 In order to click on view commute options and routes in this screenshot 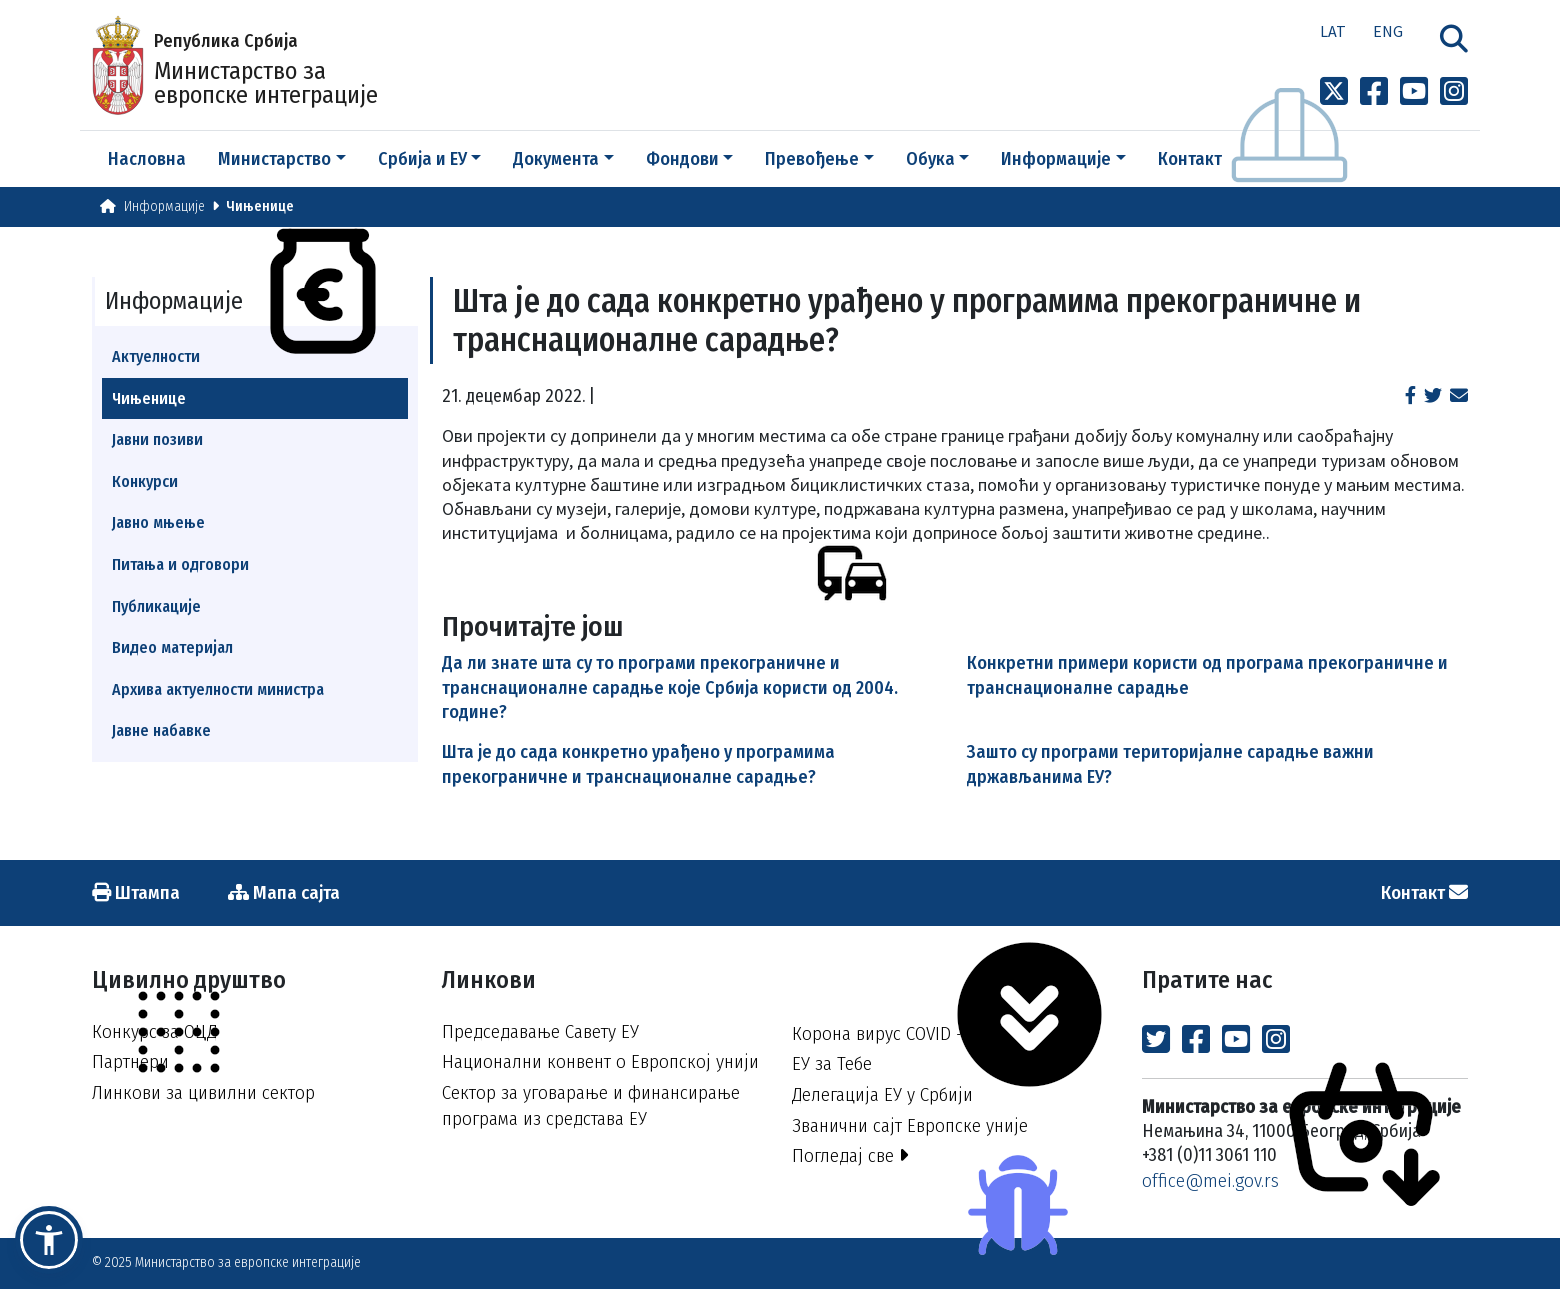, I will do `click(852, 573)`.